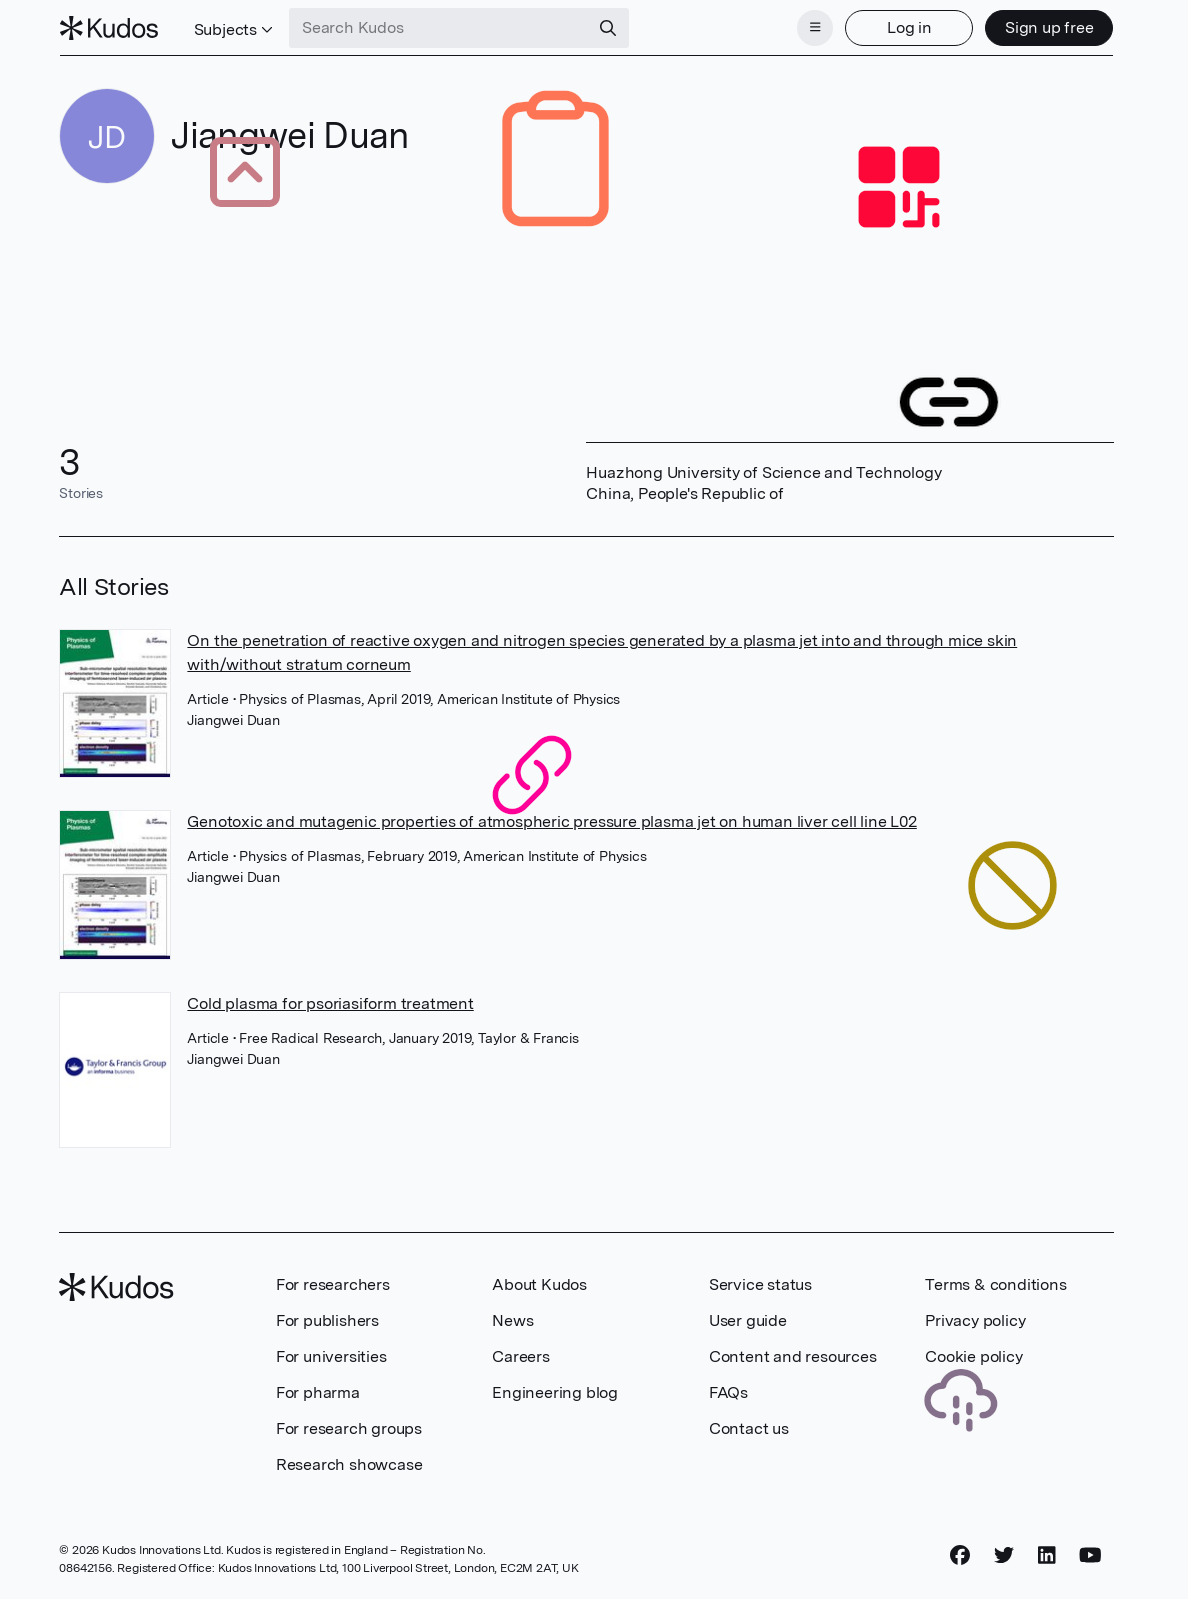 The image size is (1188, 1599). I want to click on copy to clipboard, so click(555, 158).